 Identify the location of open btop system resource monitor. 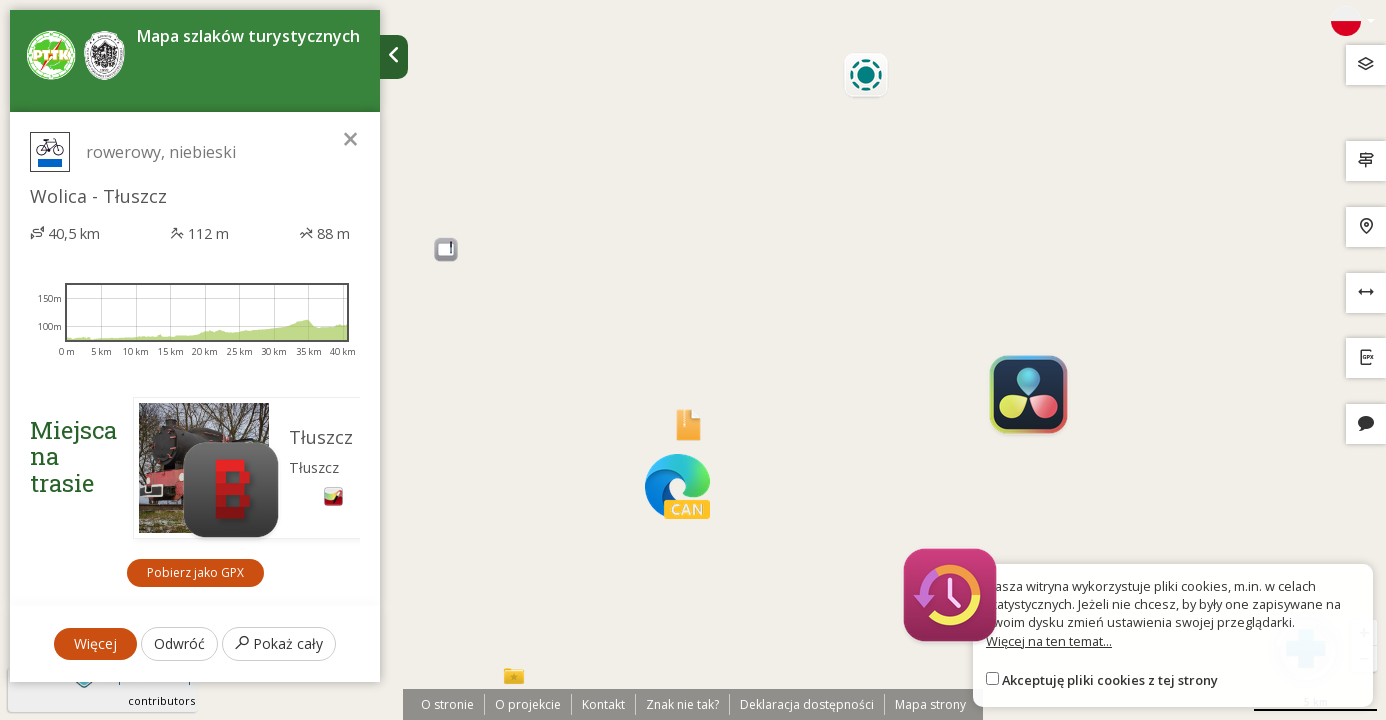
(231, 490).